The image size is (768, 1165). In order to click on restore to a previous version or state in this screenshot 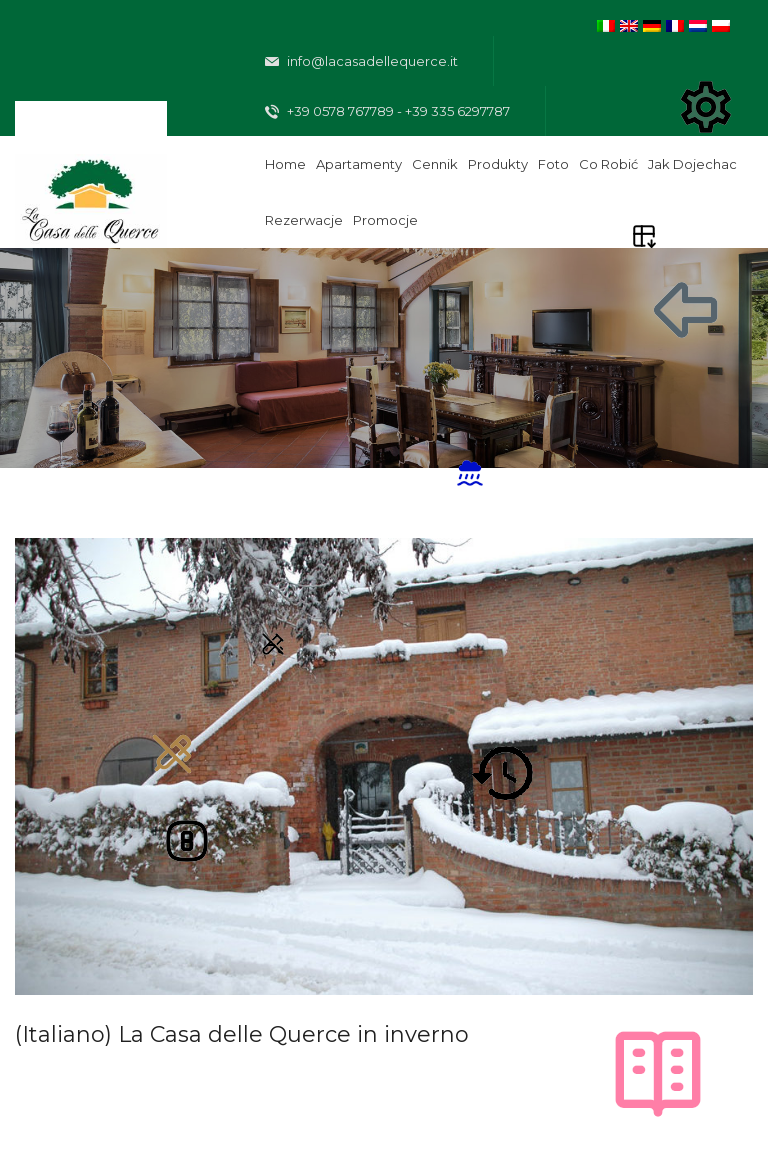, I will do `click(503, 773)`.